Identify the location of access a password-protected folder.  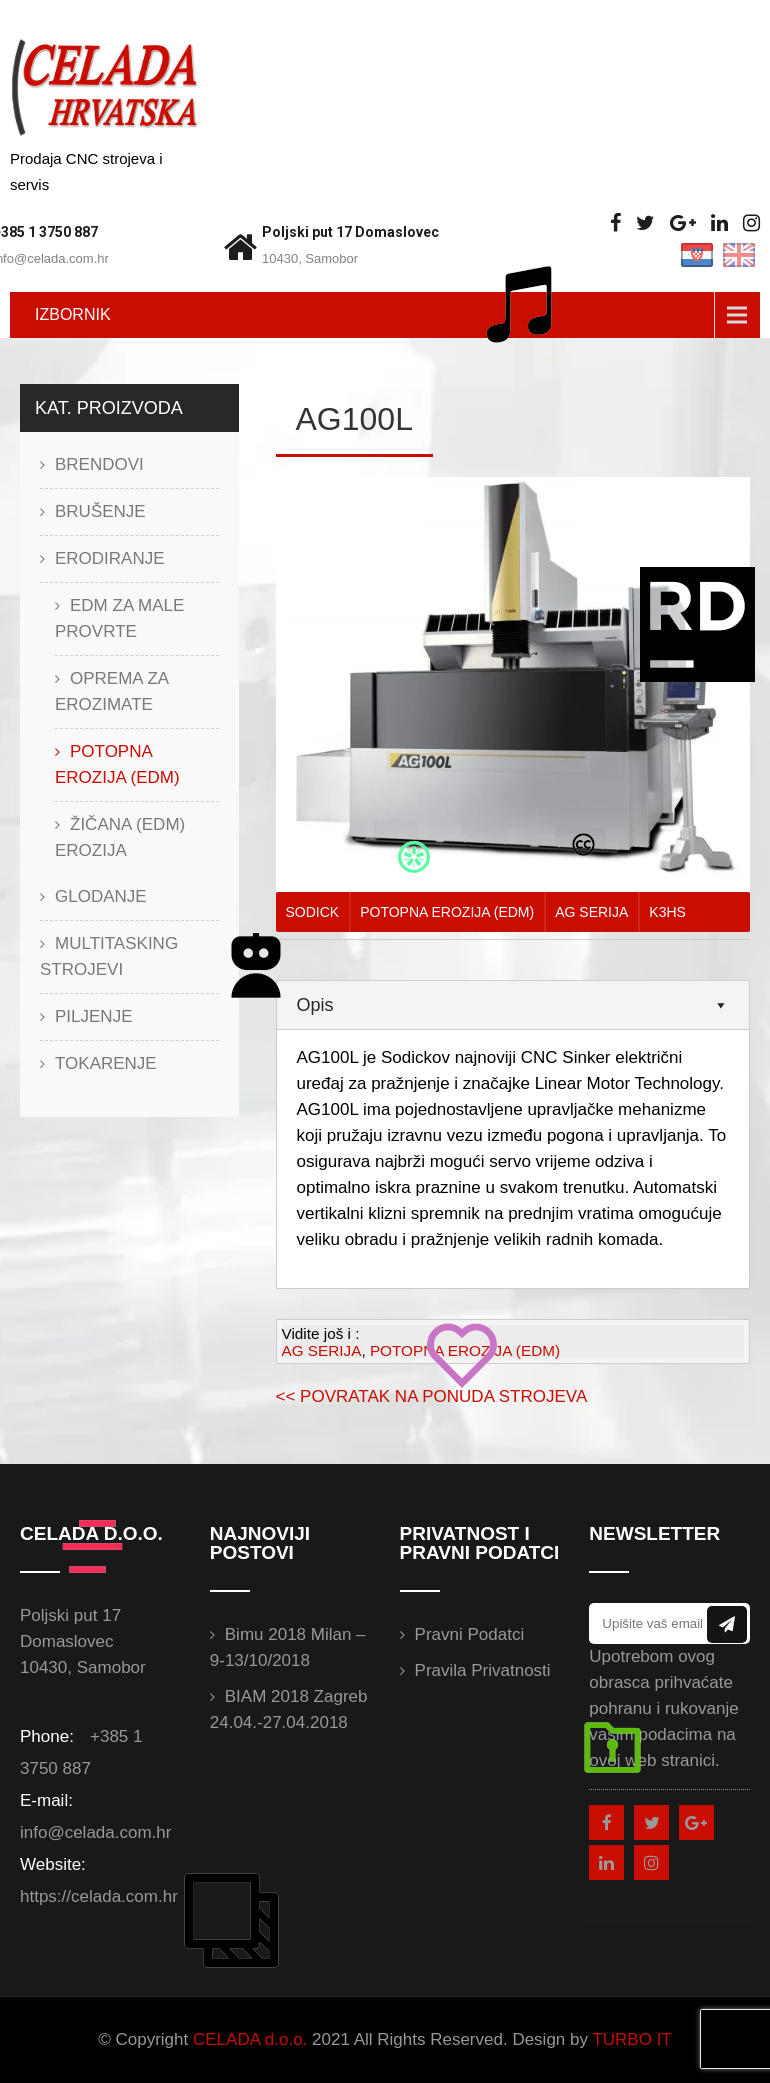
(612, 1747).